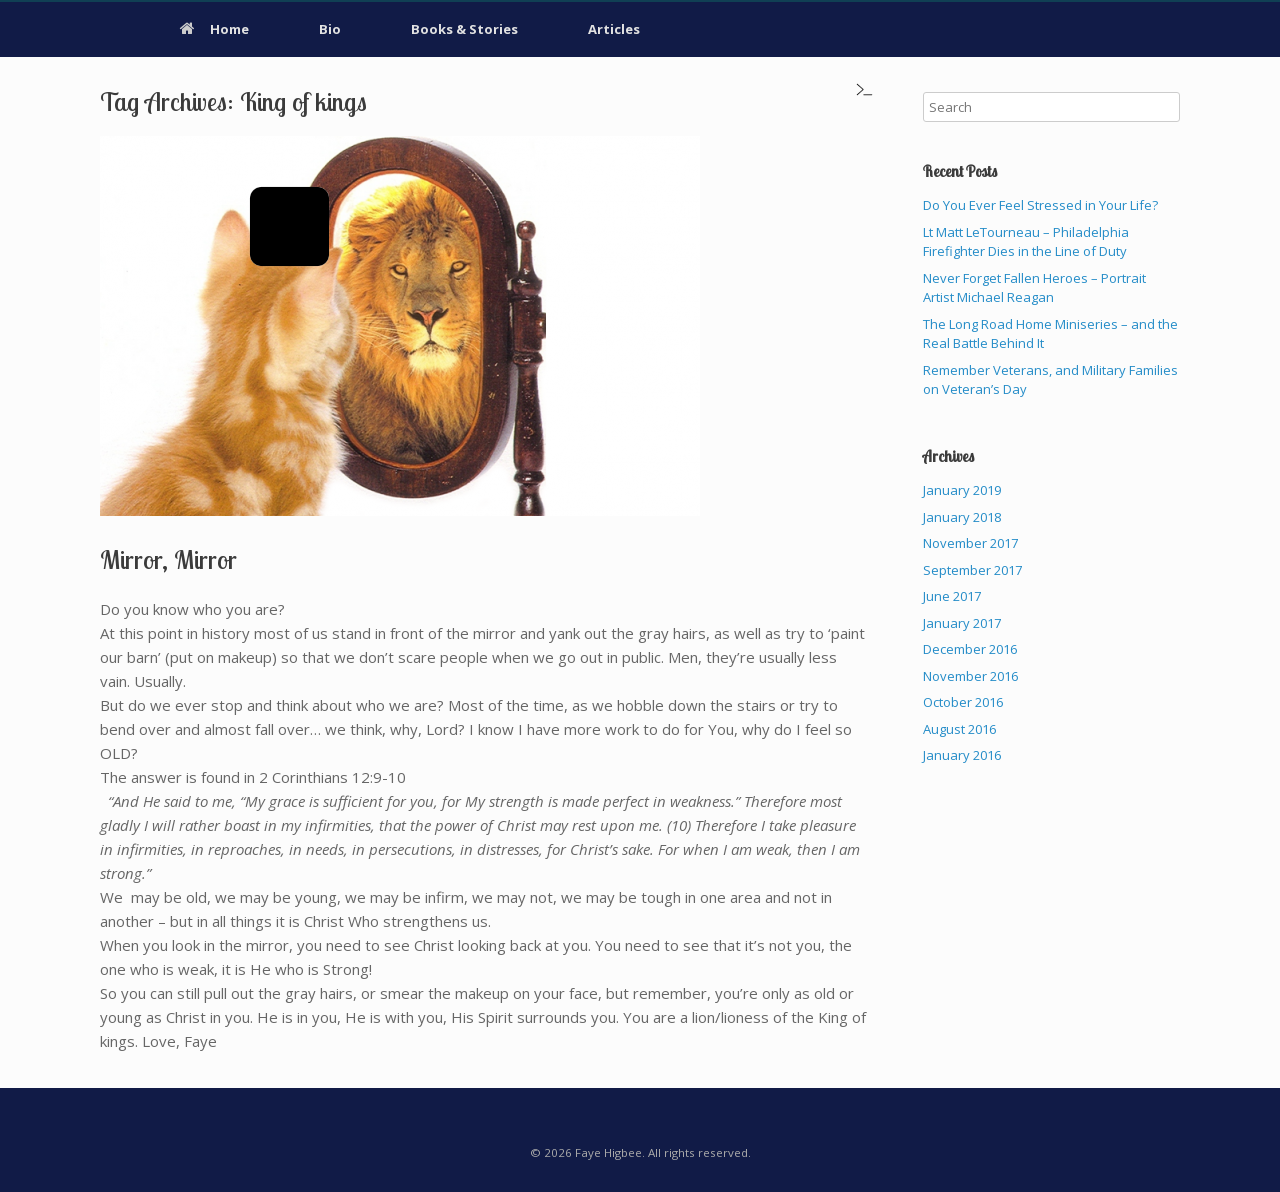 This screenshot has width=1280, height=1192. What do you see at coordinates (289, 226) in the screenshot?
I see `stop media playback` at bounding box center [289, 226].